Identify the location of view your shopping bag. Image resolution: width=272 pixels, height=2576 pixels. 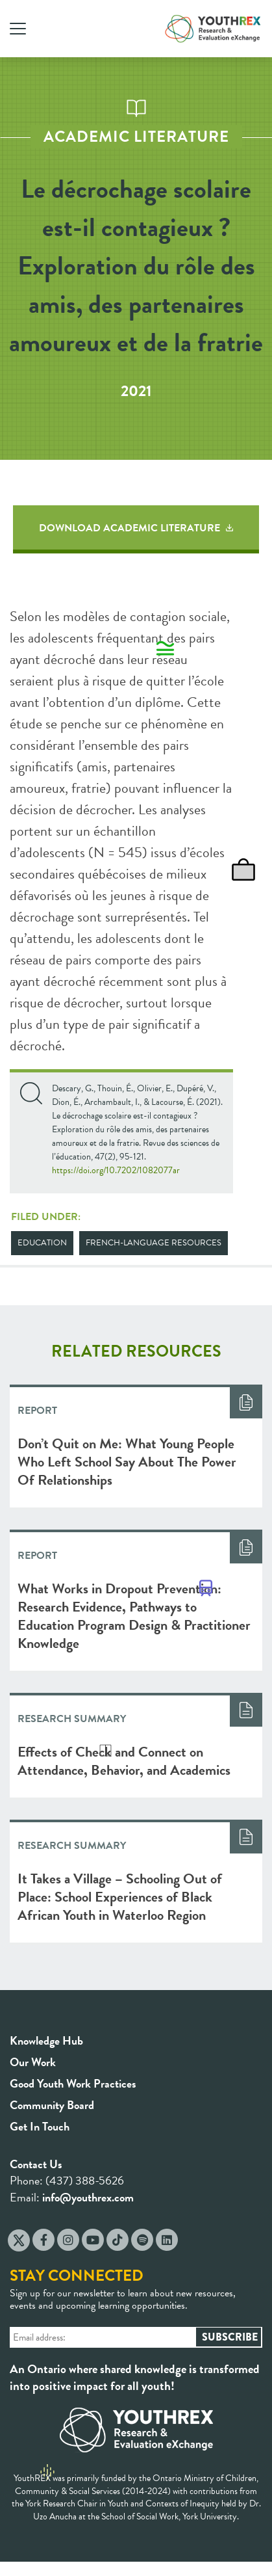
(243, 871).